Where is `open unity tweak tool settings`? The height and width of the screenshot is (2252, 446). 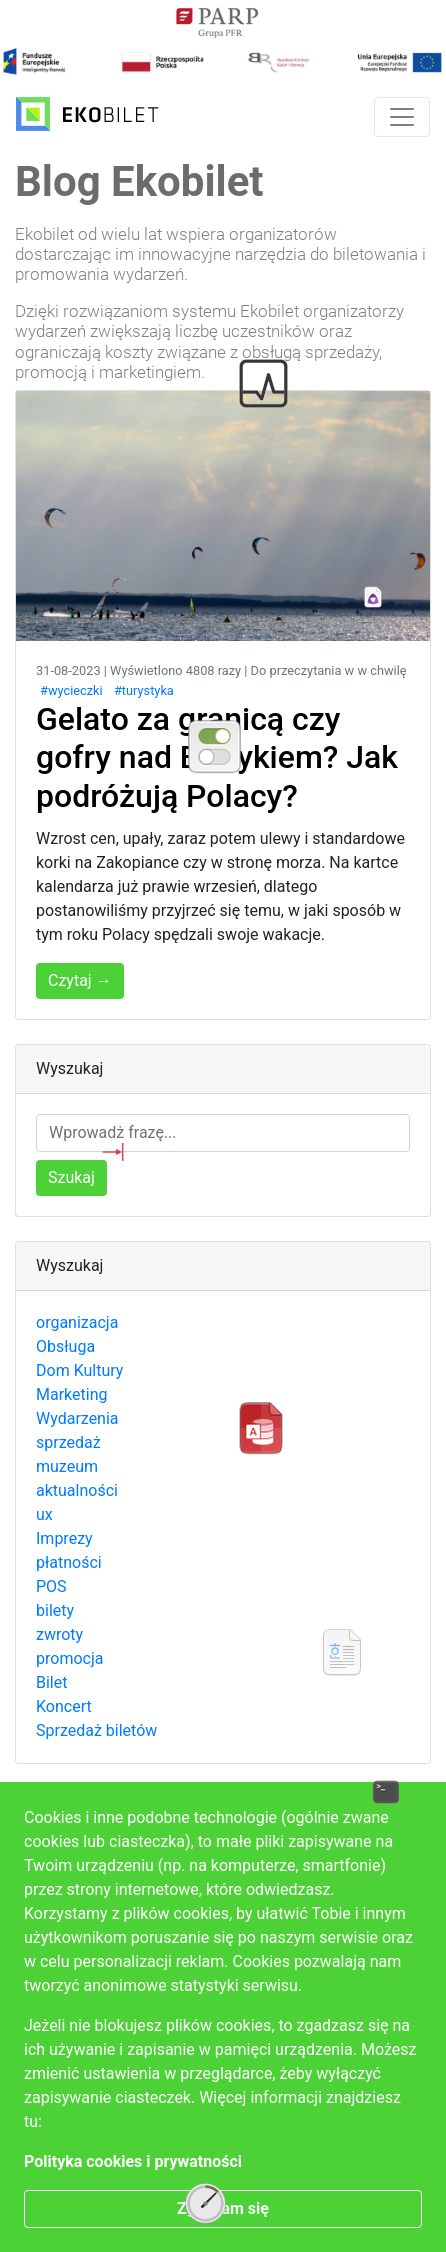
open unity tweak tool settings is located at coordinates (214, 746).